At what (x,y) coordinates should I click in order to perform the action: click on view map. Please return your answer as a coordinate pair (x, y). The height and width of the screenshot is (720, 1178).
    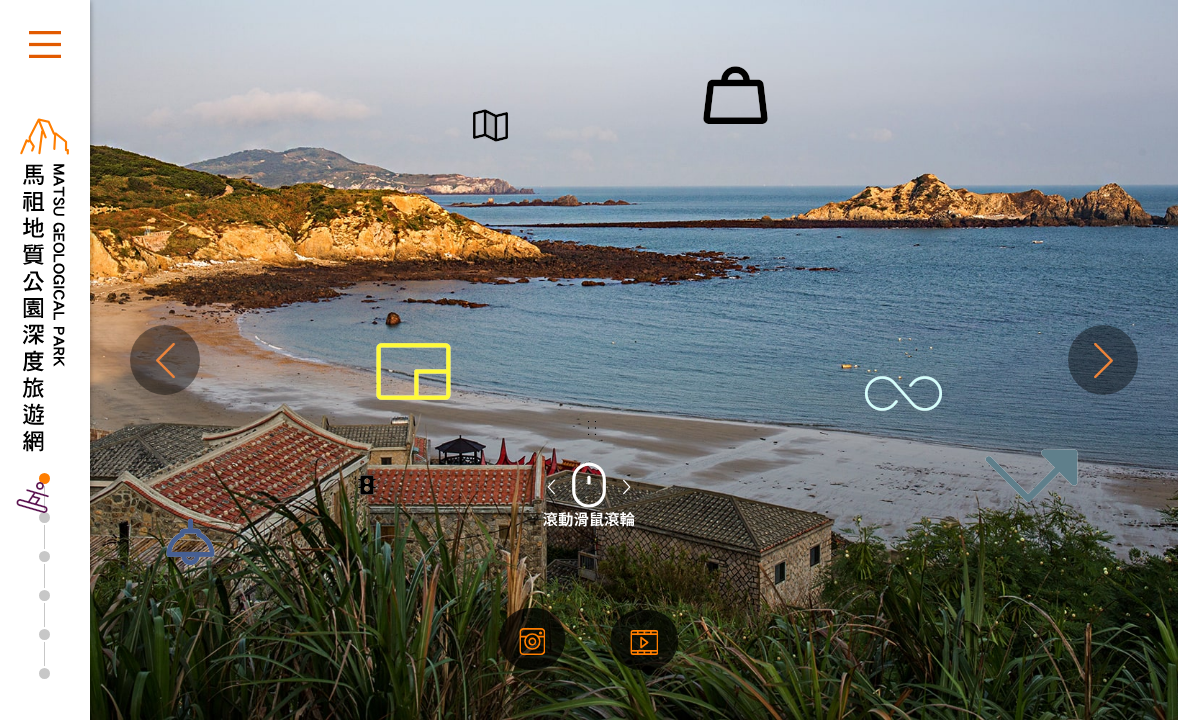
    Looking at the image, I should click on (490, 125).